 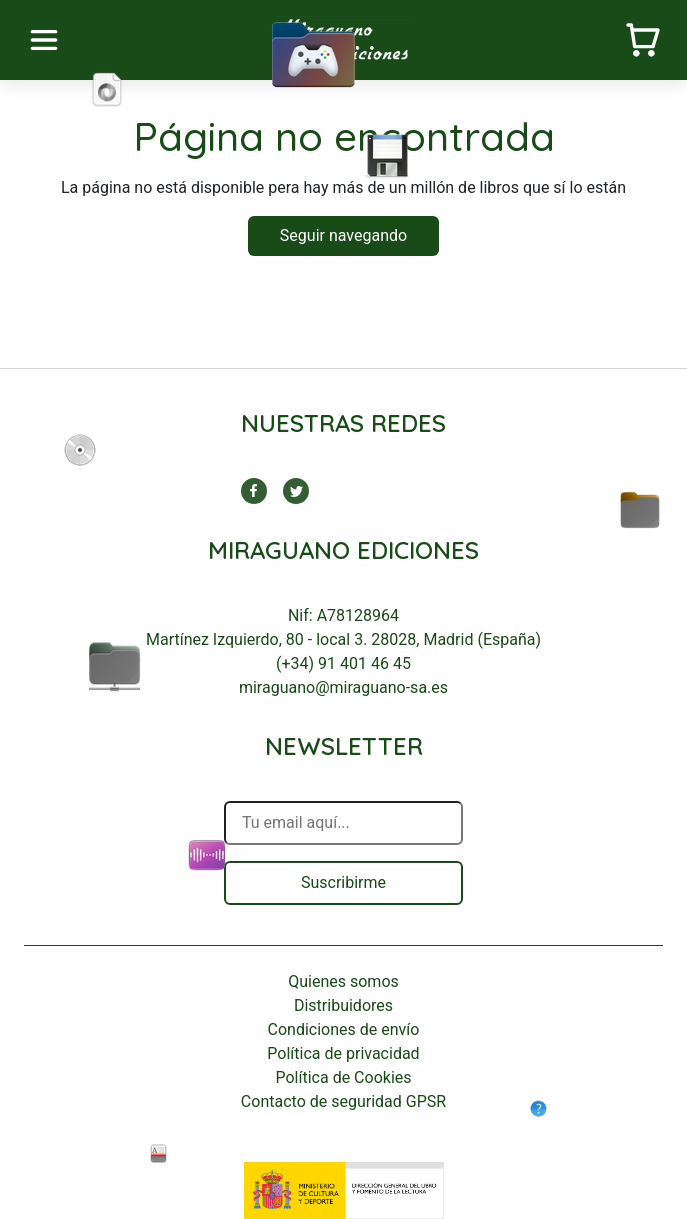 What do you see at coordinates (80, 450) in the screenshot?
I see `indicates a CD-R or recordable disc drive` at bounding box center [80, 450].